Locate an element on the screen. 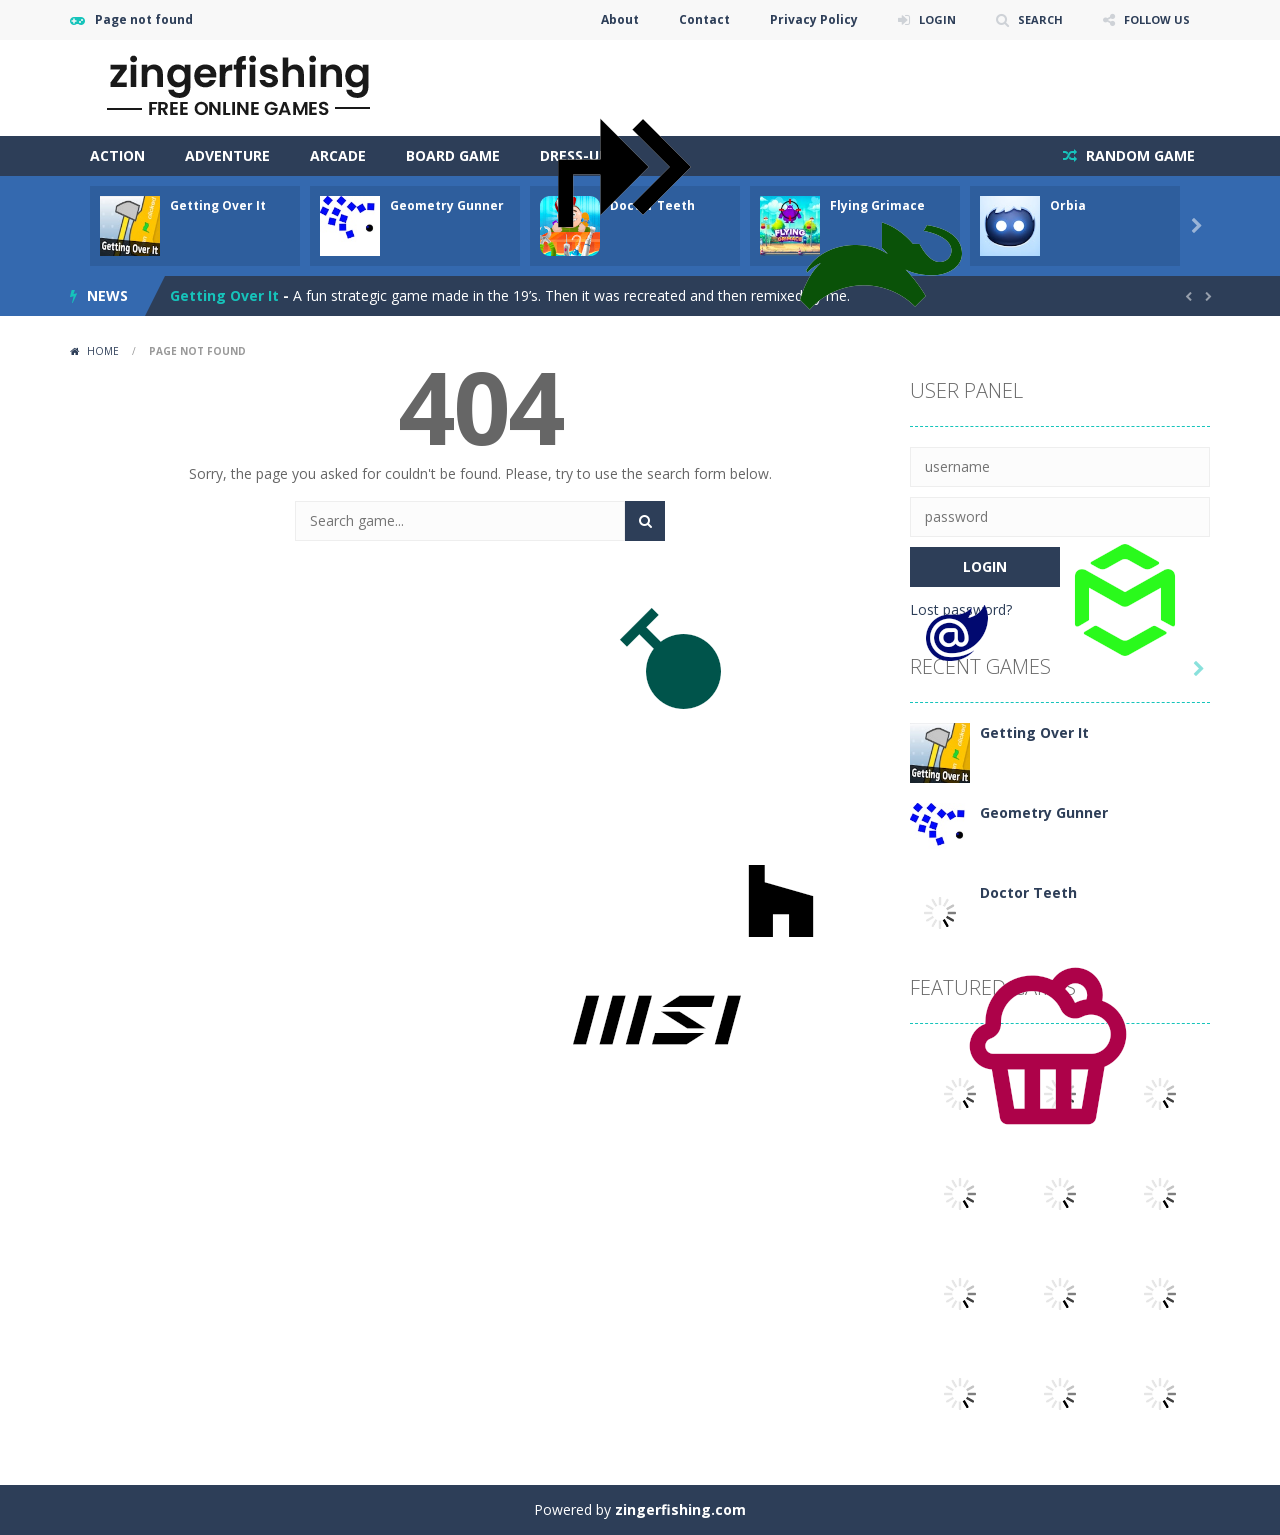 The image size is (1280, 1535). Blazor framework logo is located at coordinates (957, 633).